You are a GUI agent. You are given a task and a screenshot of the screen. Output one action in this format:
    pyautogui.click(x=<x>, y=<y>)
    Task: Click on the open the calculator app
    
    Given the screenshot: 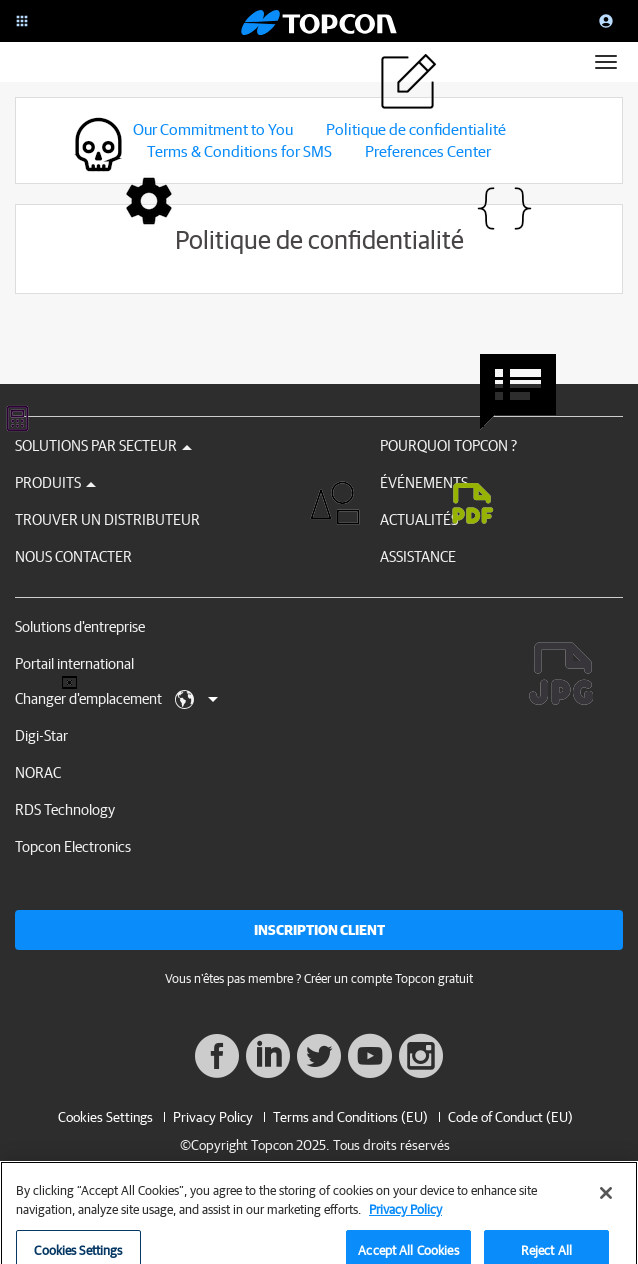 What is the action you would take?
    pyautogui.click(x=17, y=418)
    